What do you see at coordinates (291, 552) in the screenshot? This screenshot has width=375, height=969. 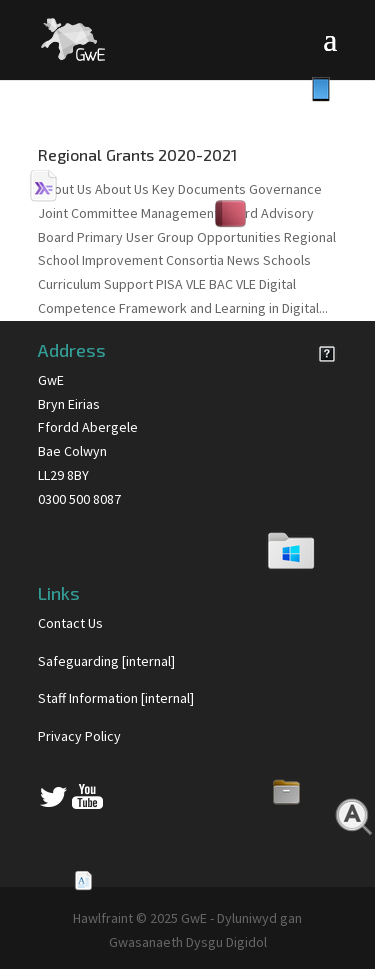 I see `open windows system files folder` at bounding box center [291, 552].